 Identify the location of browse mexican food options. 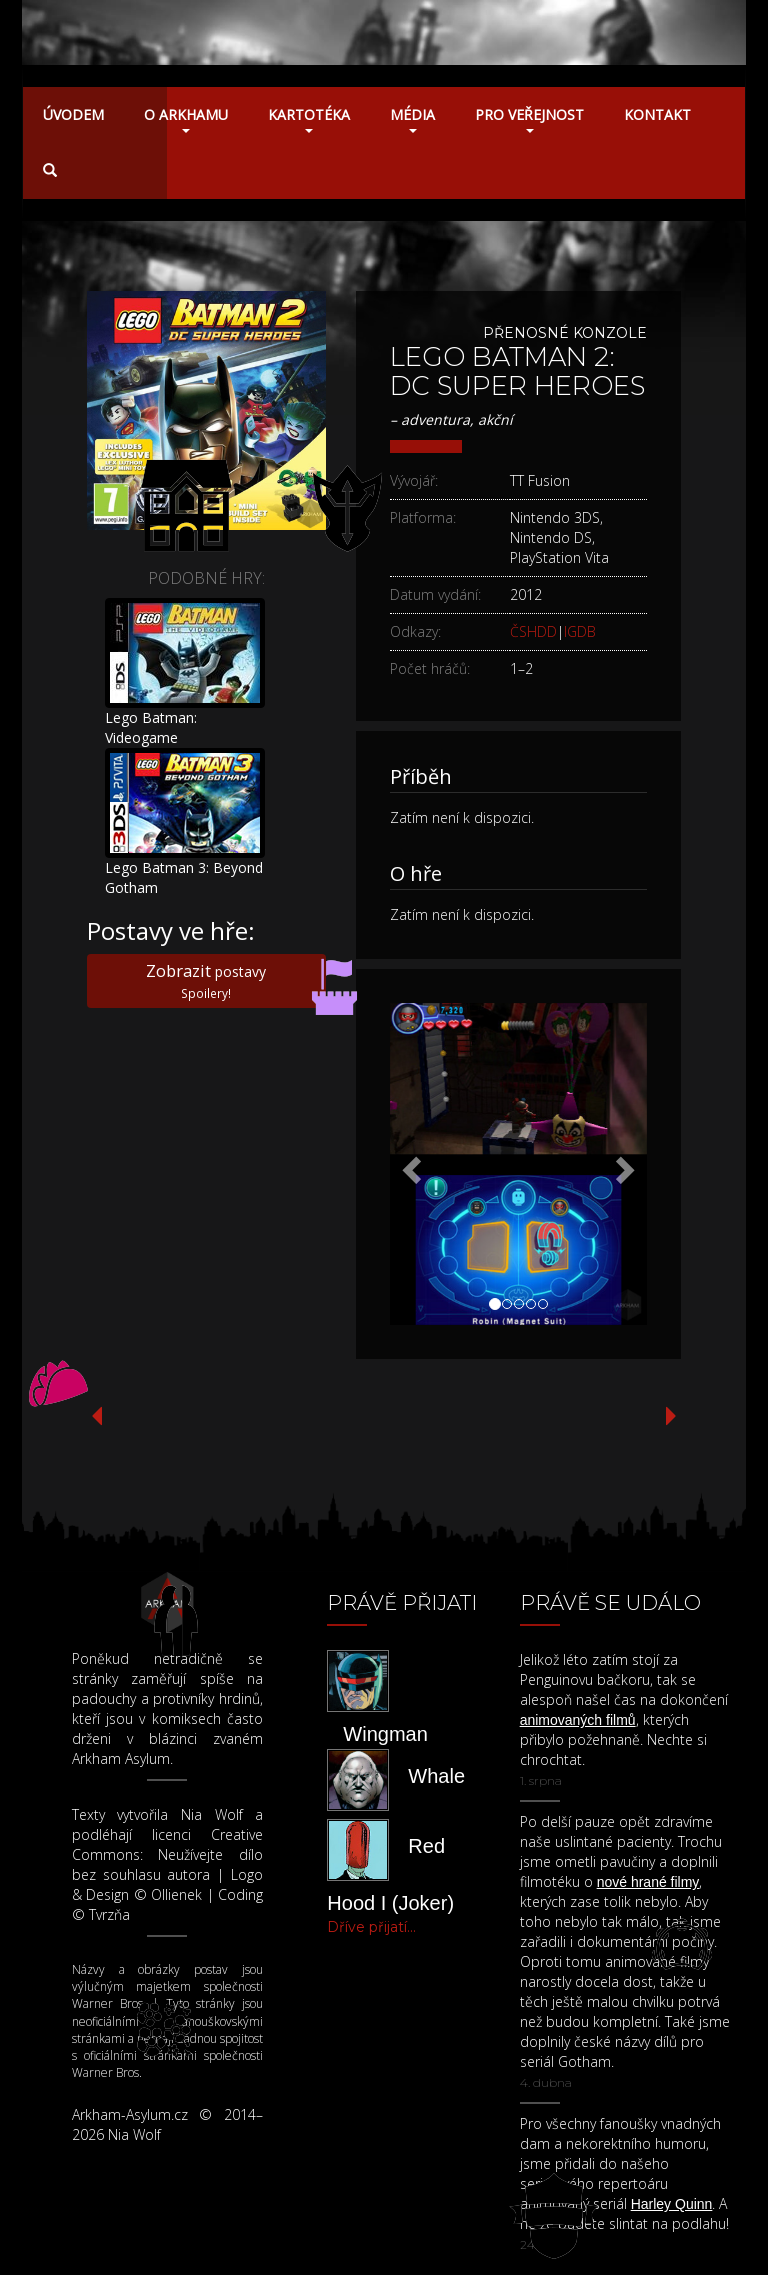
(58, 1383).